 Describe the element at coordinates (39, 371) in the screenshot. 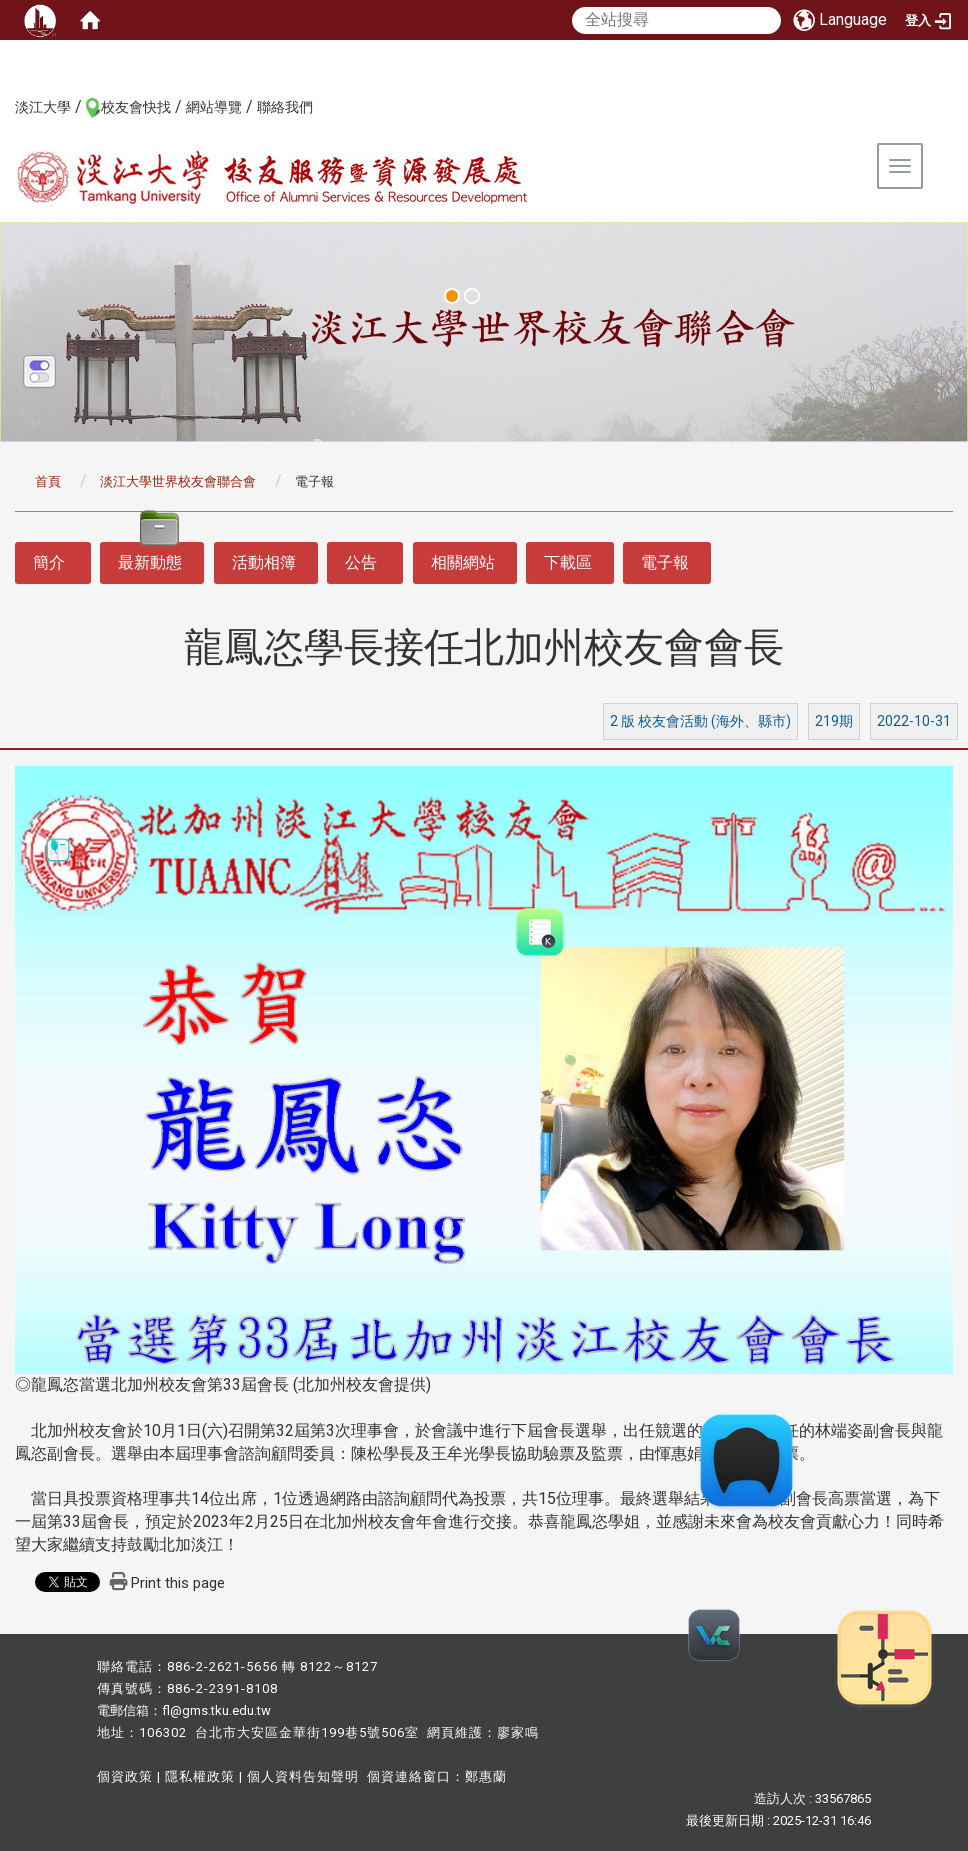

I see `open desktop preferences or settings` at that location.